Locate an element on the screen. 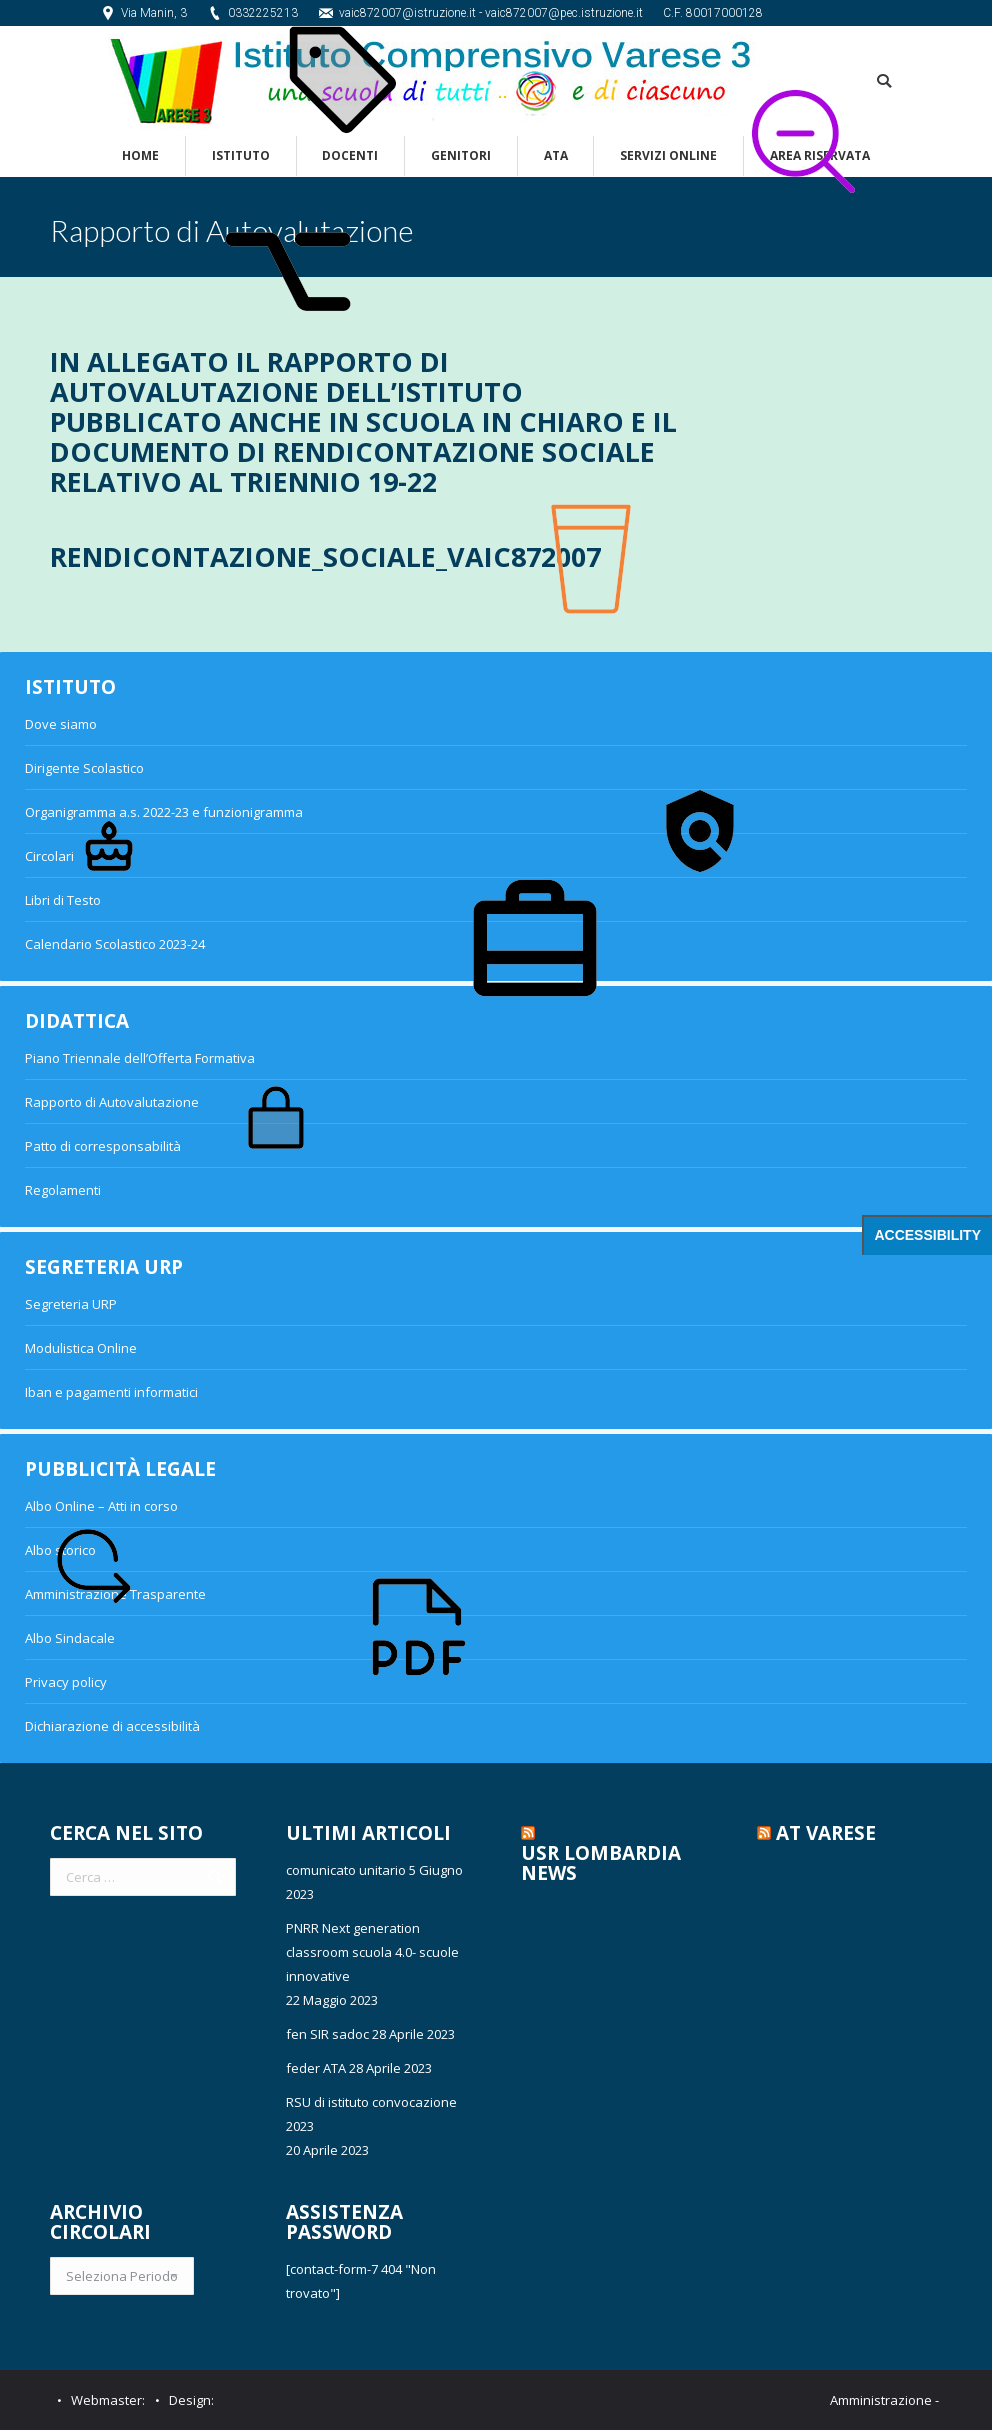  view nearby bars or pubs is located at coordinates (591, 557).